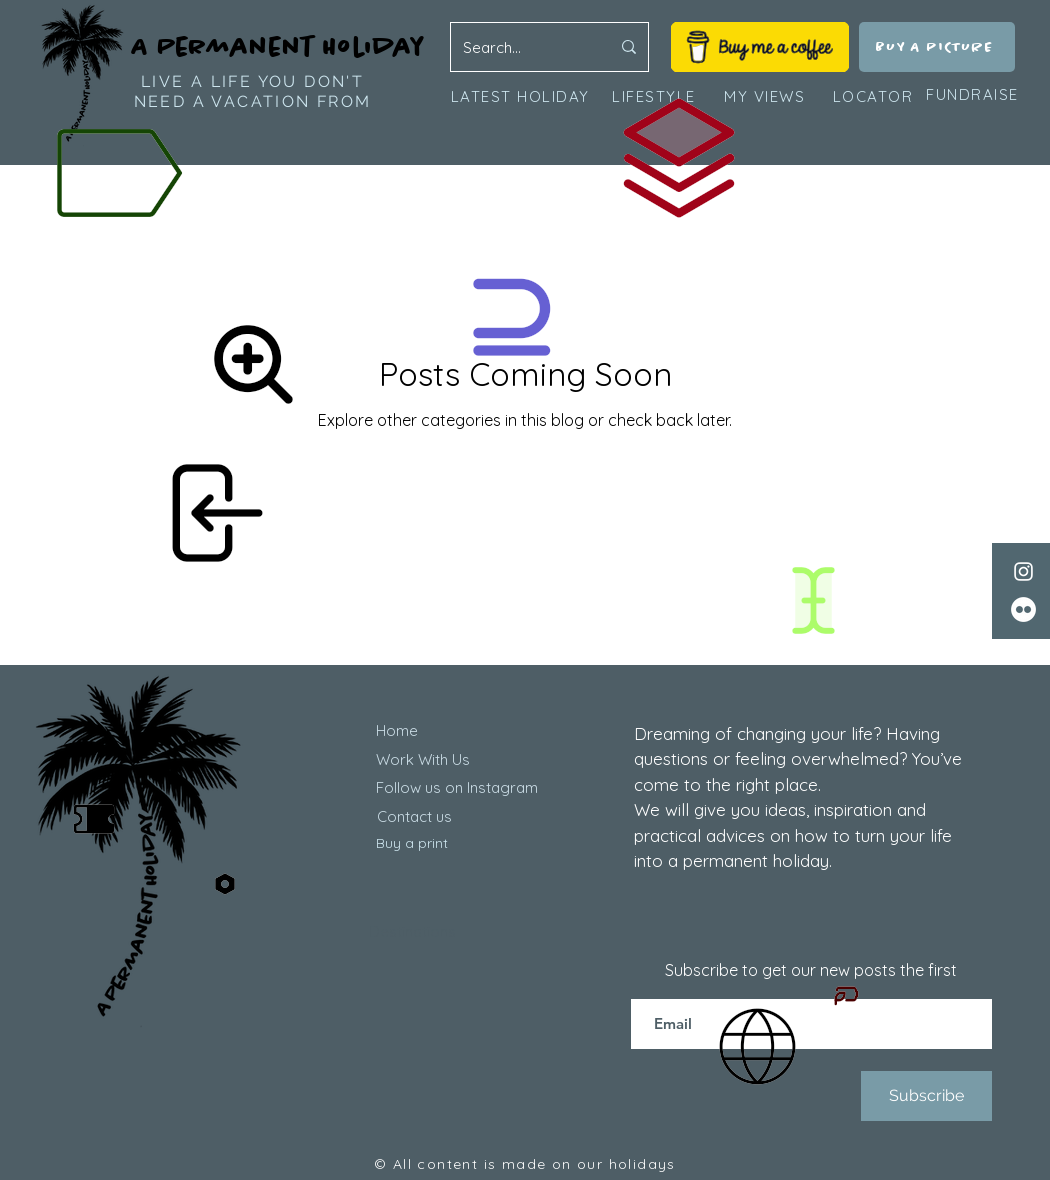 This screenshot has height=1180, width=1050. Describe the element at coordinates (225, 884) in the screenshot. I see `access settings or configuration options` at that location.